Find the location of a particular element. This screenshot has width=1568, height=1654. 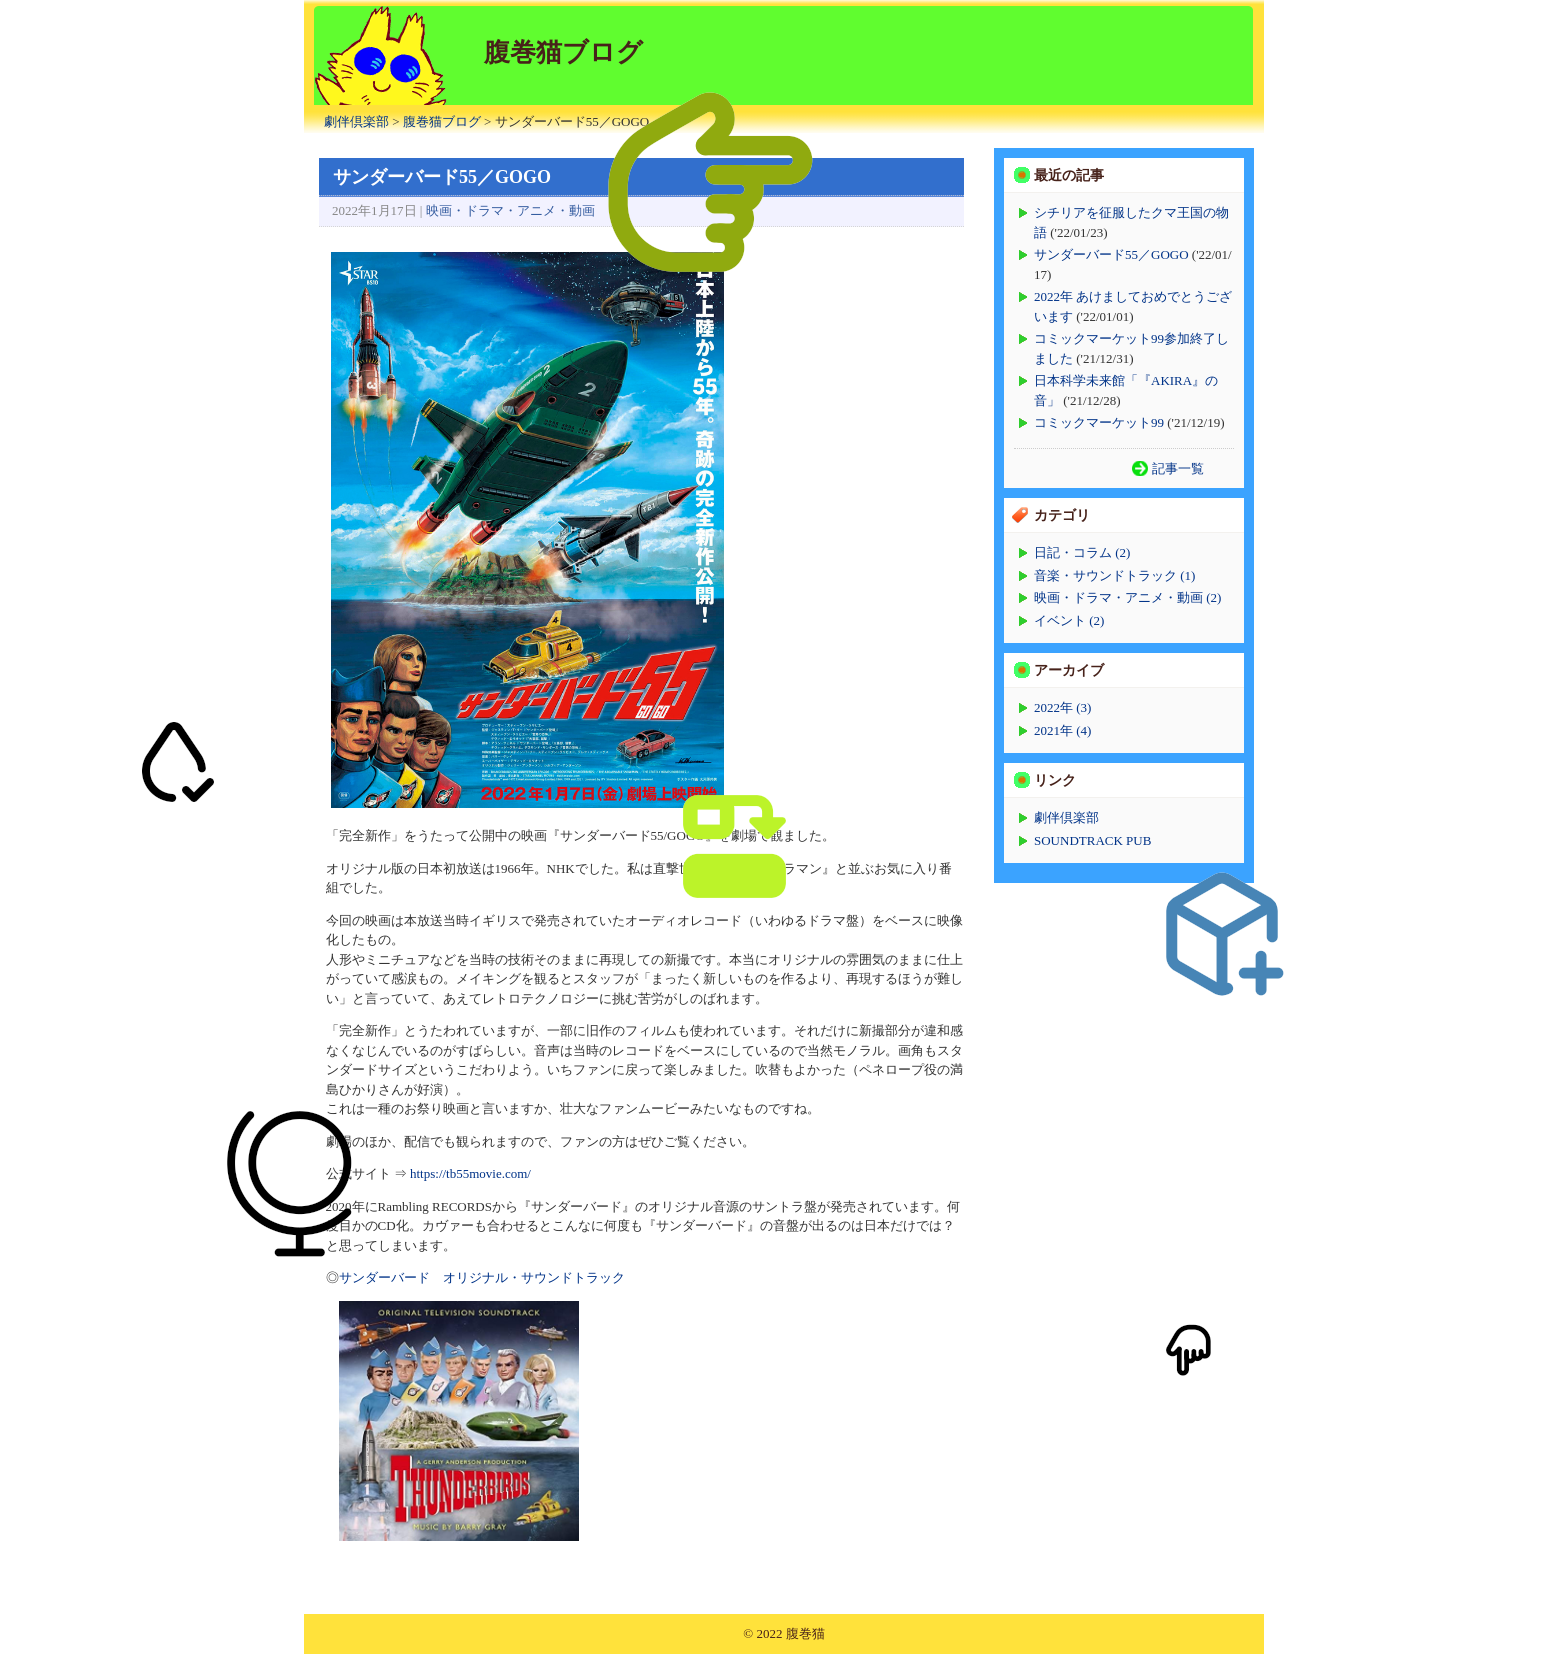

view successor node in a flowchart or diagram is located at coordinates (734, 846).